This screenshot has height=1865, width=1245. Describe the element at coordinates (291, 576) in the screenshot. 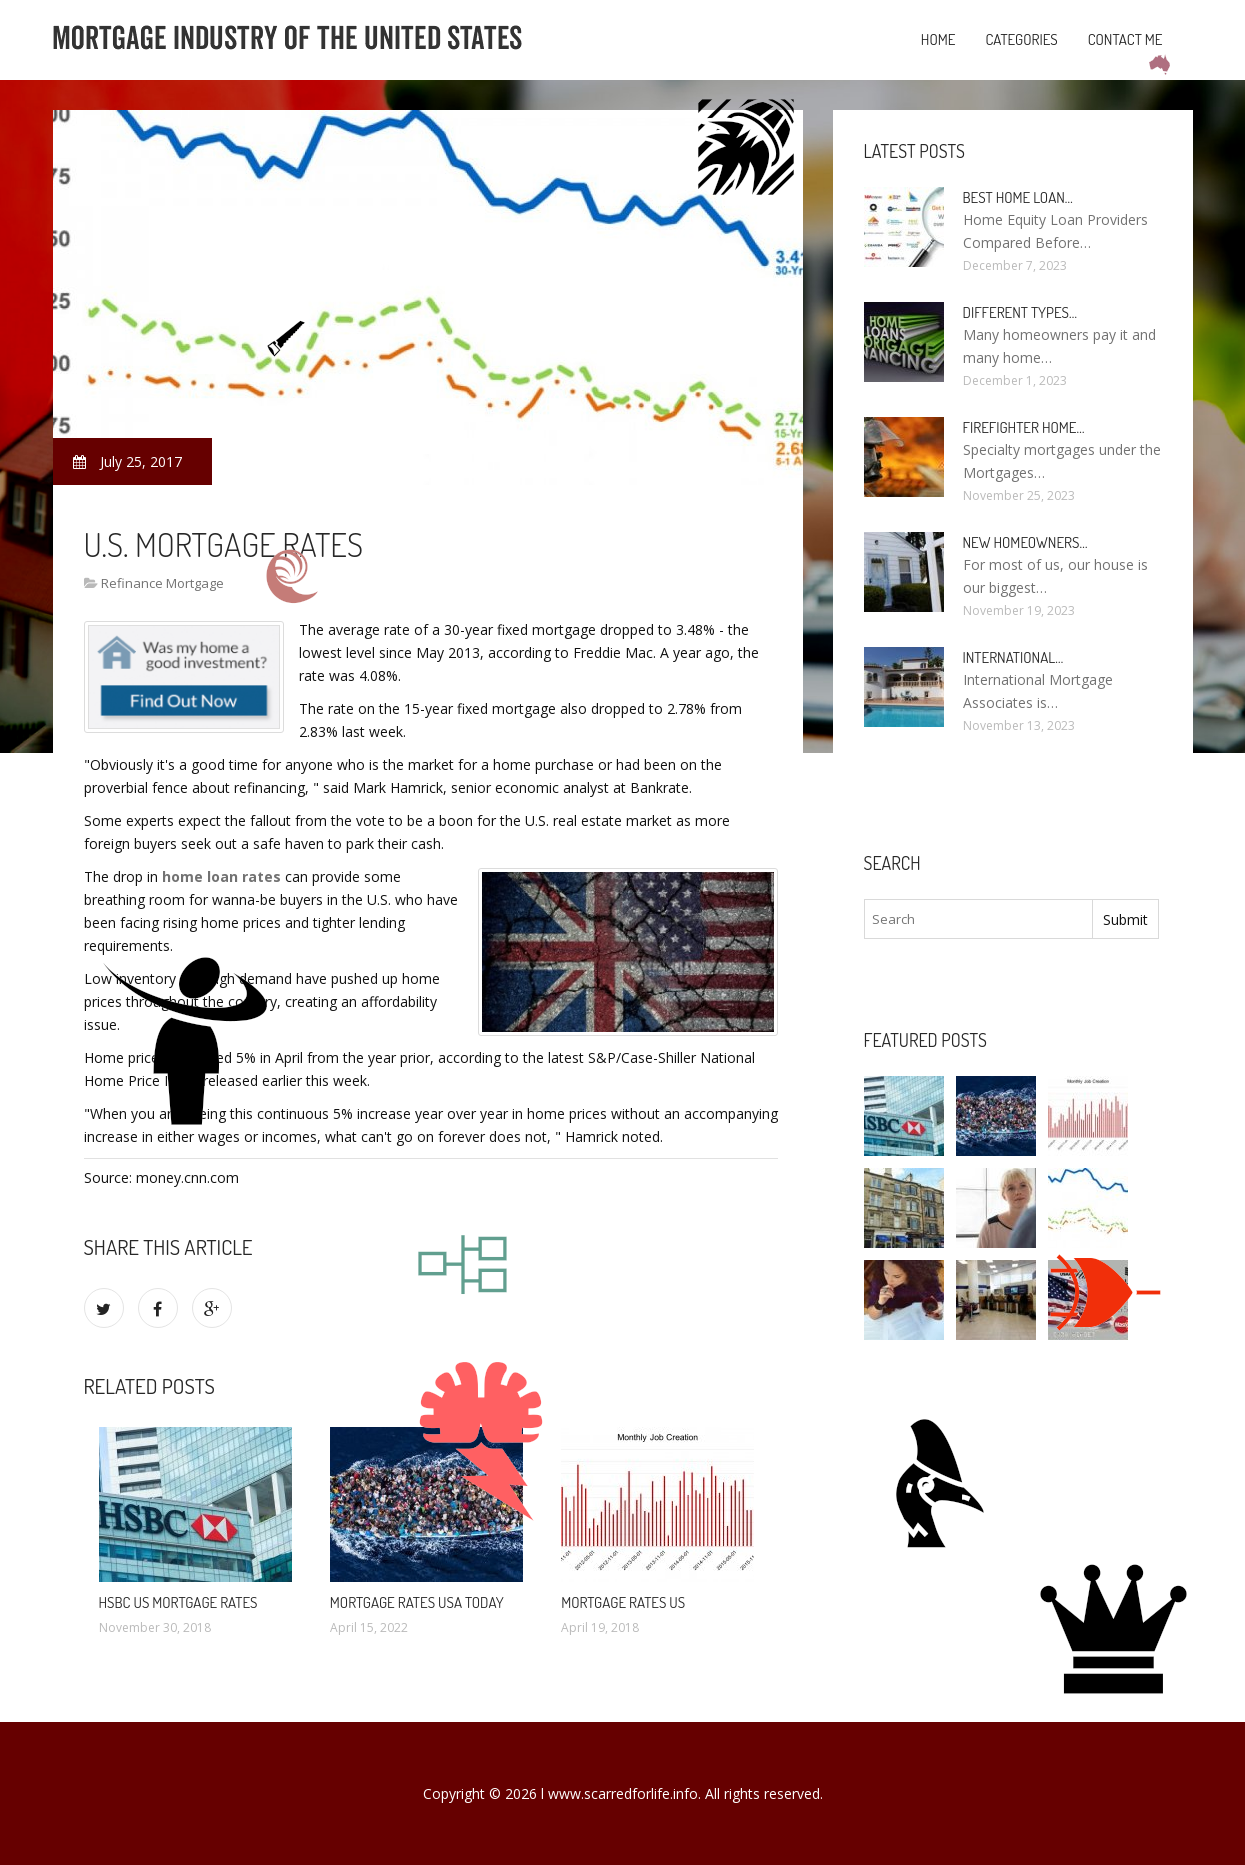

I see `view internal horn anatomy or structure` at that location.